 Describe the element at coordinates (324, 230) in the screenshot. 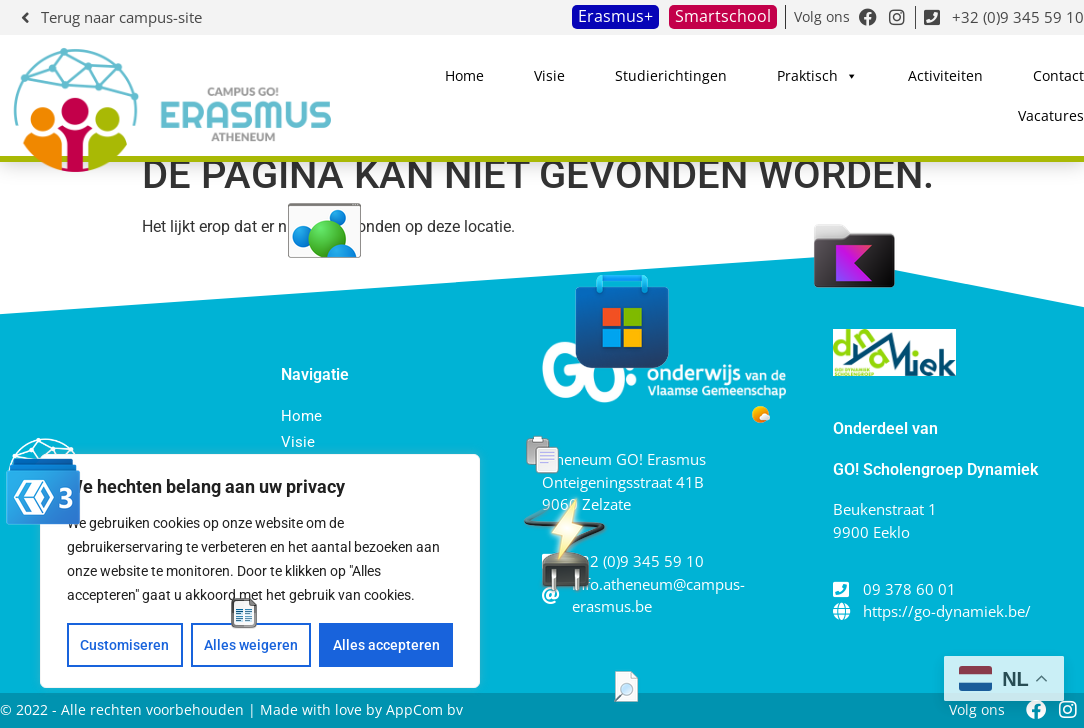

I see `open windows homegroup settings` at that location.